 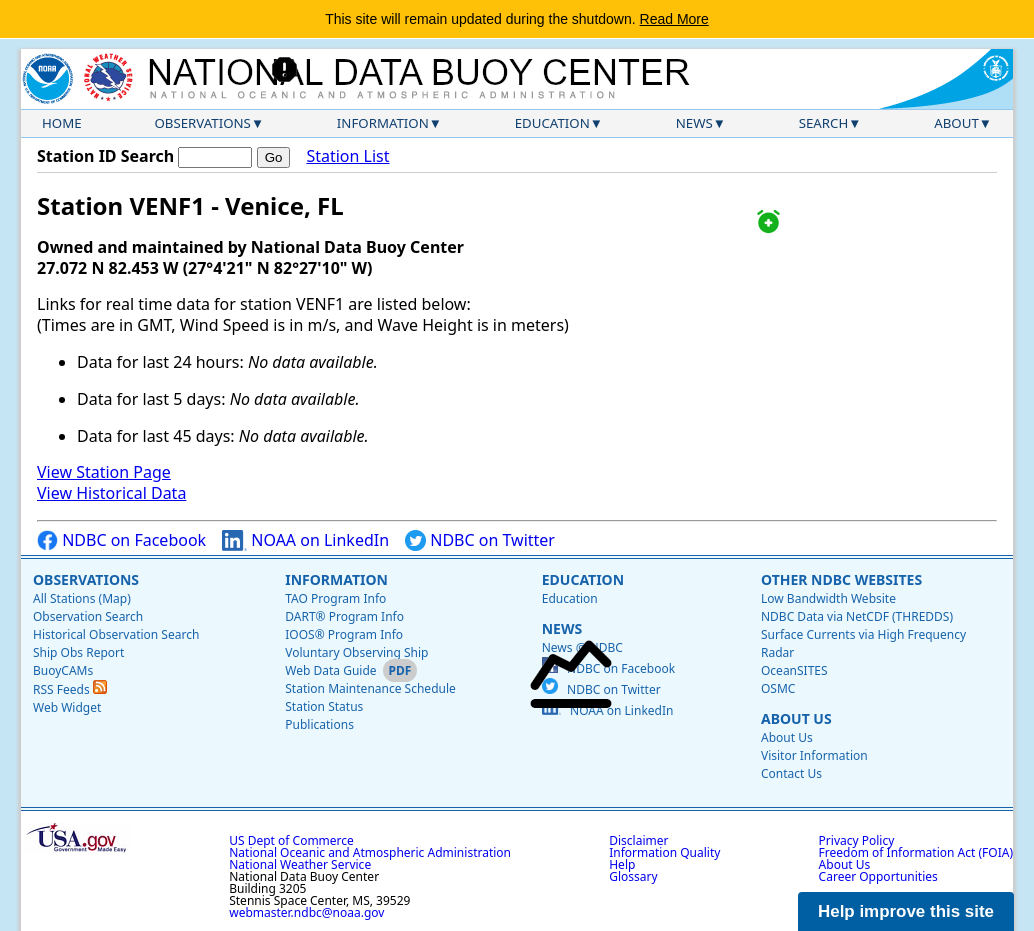 I want to click on report a problem or issue, so click(x=284, y=69).